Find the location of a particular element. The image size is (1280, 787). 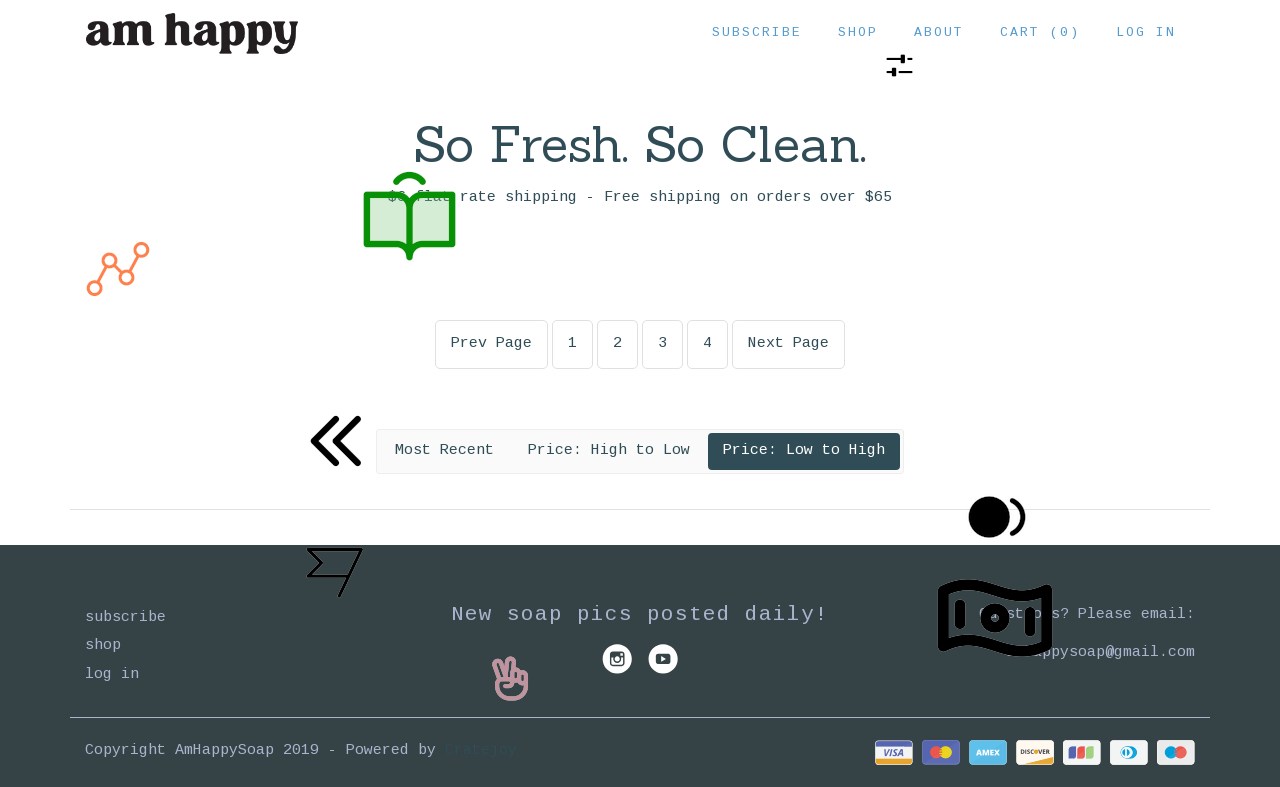

go back to the beginning is located at coordinates (338, 441).